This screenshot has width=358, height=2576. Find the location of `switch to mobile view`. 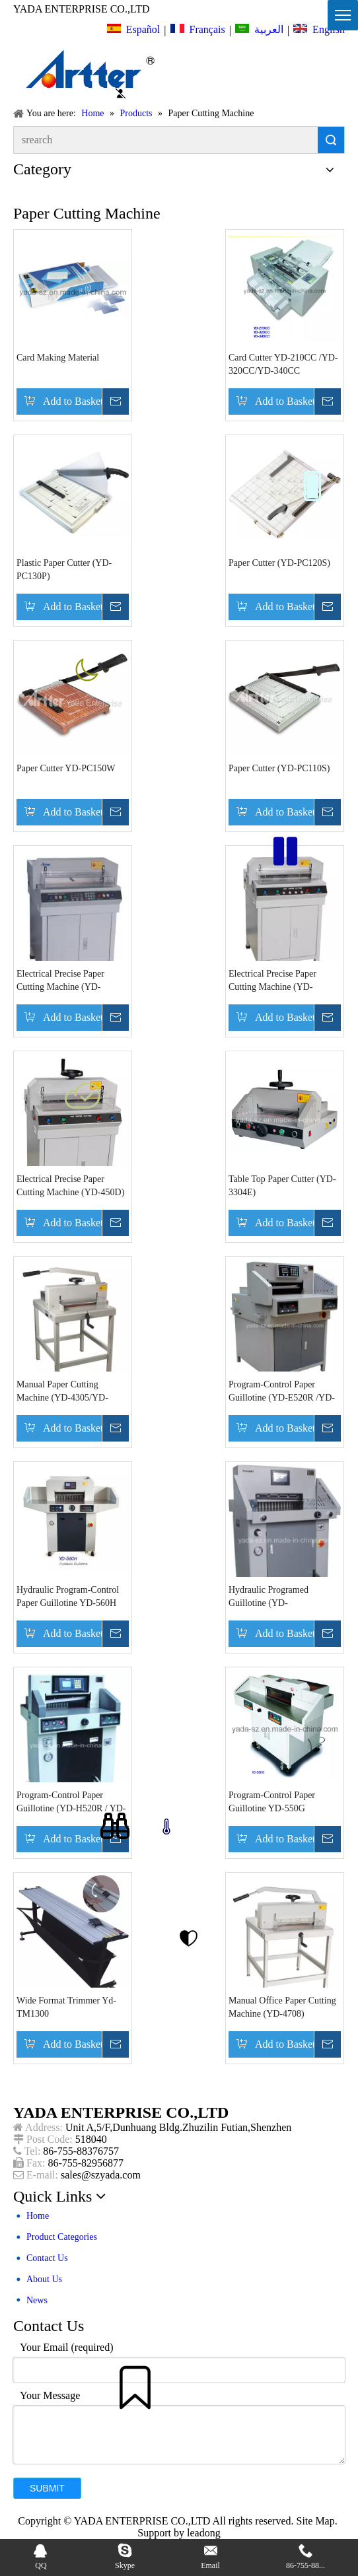

switch to mobile view is located at coordinates (312, 486).